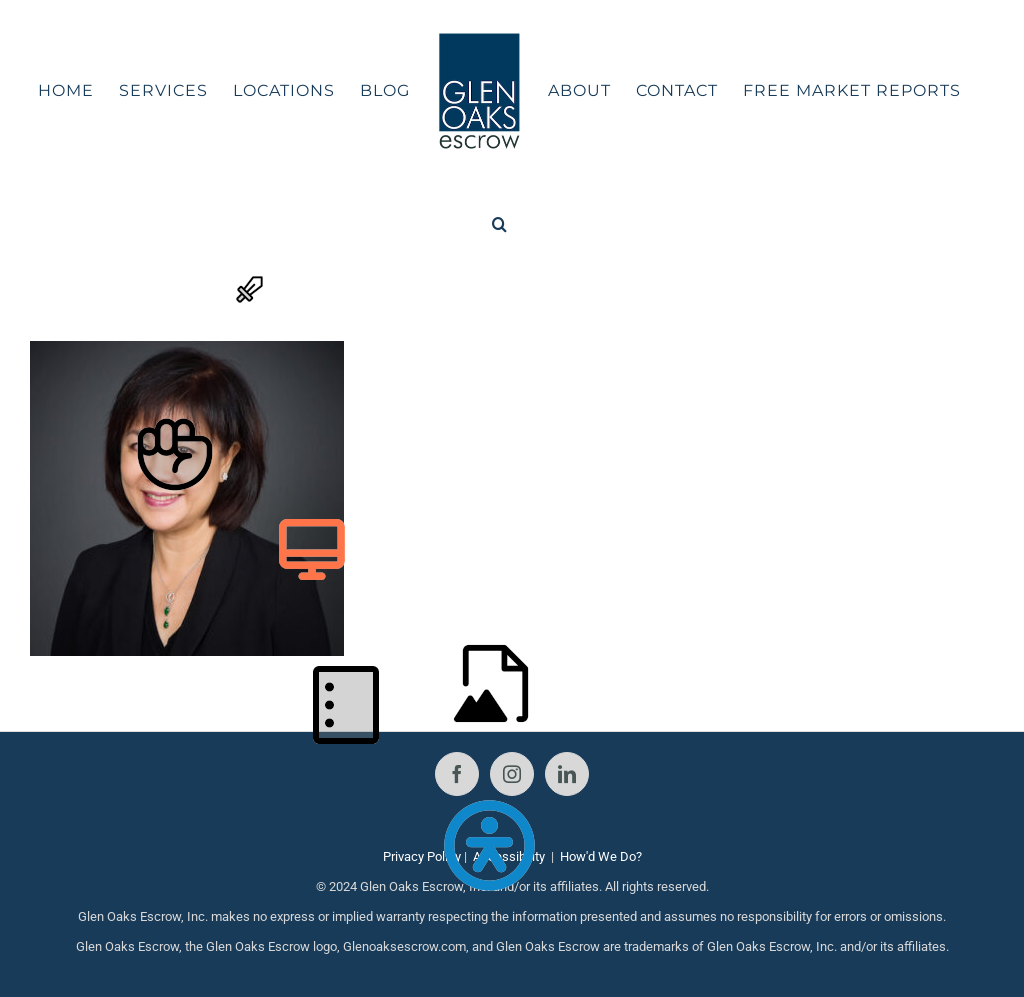  What do you see at coordinates (495, 683) in the screenshot?
I see `view image file` at bounding box center [495, 683].